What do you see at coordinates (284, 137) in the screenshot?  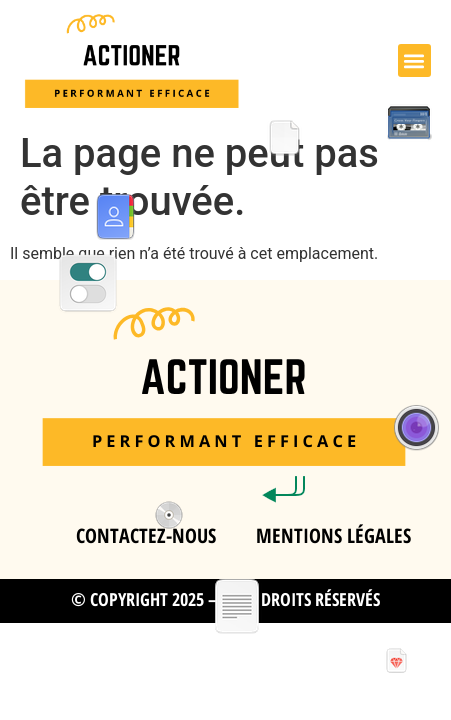 I see `indicates an empty or blank file` at bounding box center [284, 137].